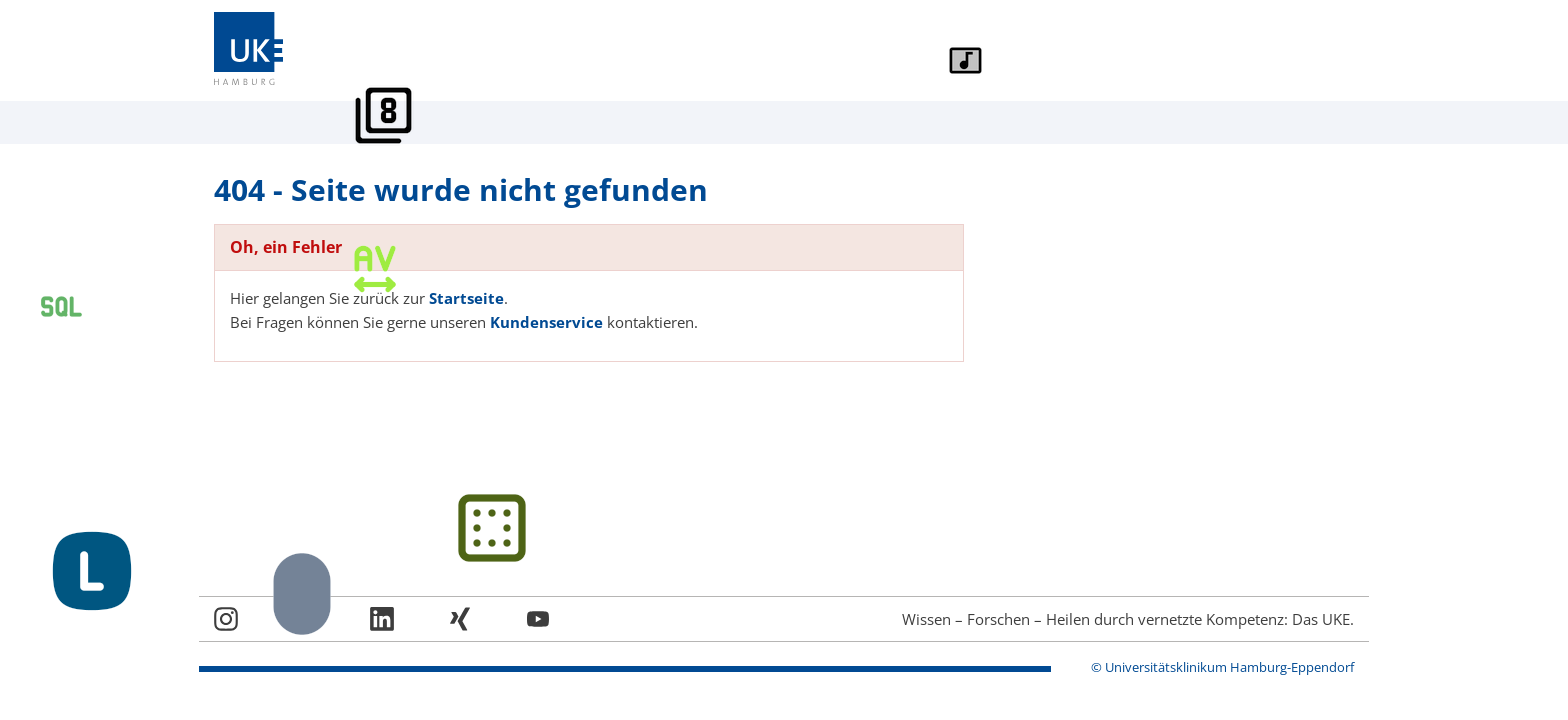 This screenshot has height=720, width=1568. Describe the element at coordinates (375, 269) in the screenshot. I see `adjust letter spacing in text` at that location.